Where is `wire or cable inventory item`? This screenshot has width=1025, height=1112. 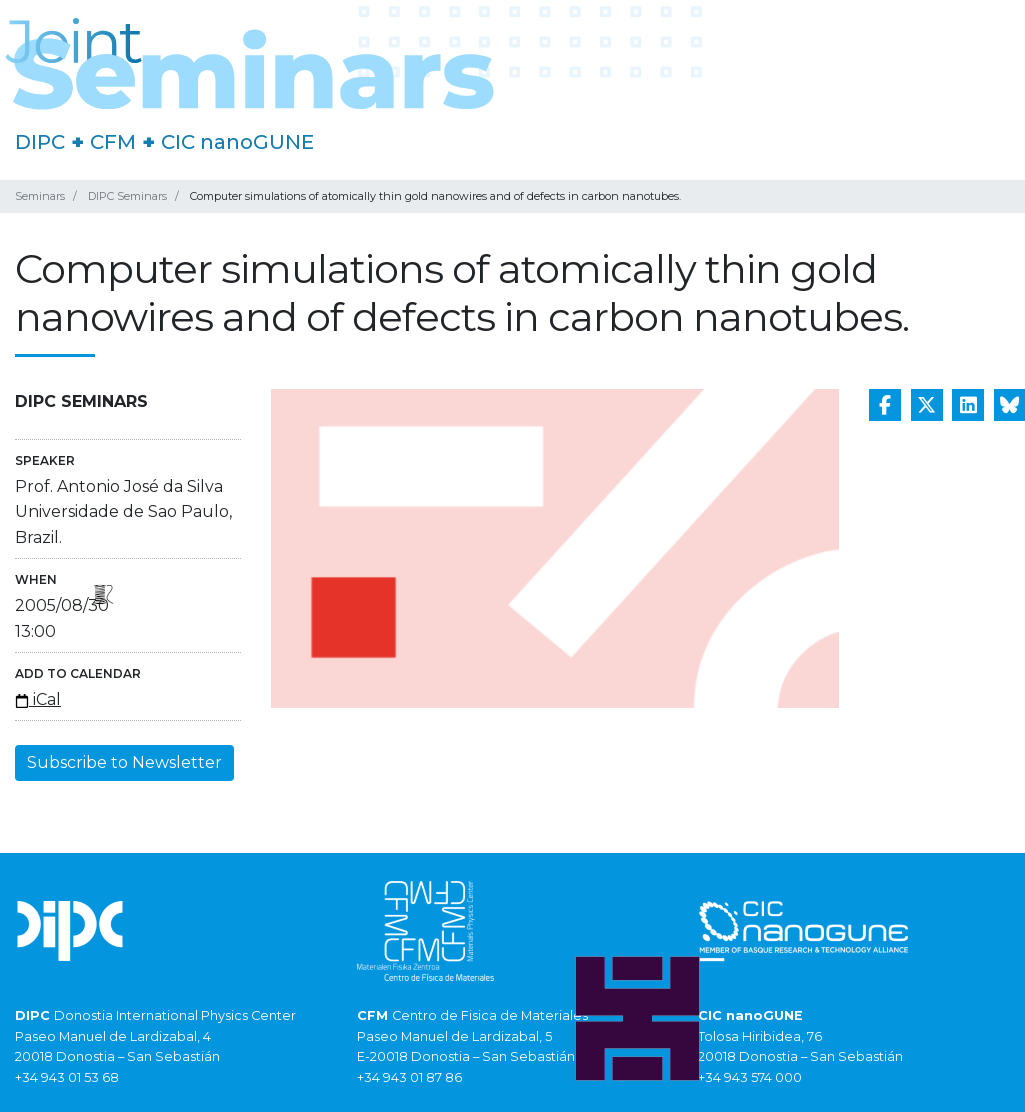
wire or cable inventory item is located at coordinates (103, 594).